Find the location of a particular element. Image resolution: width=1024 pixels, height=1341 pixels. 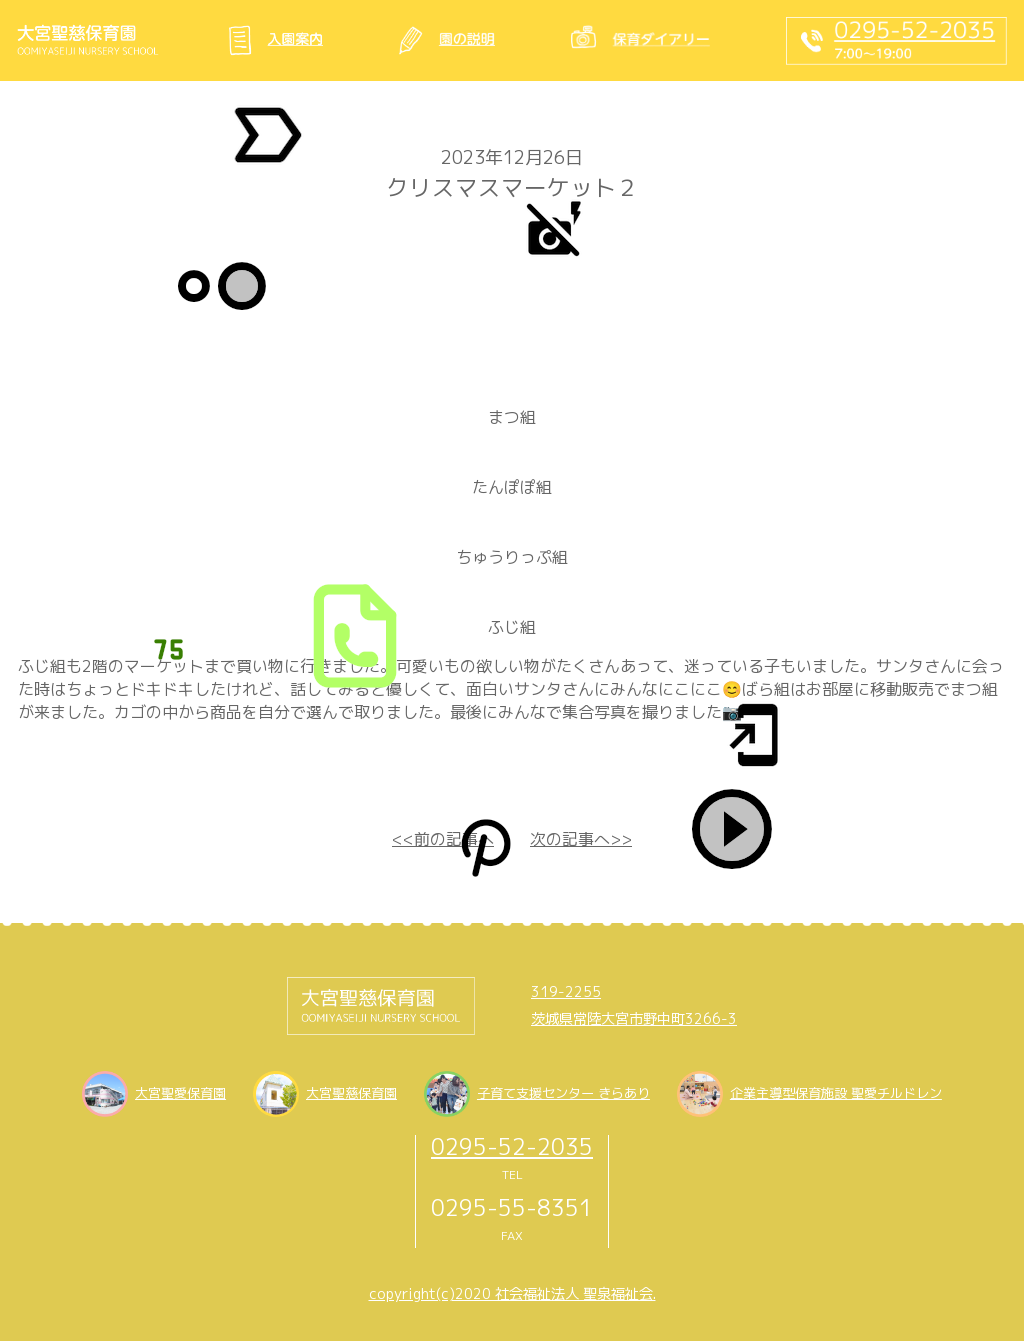

open Pinterest app is located at coordinates (484, 848).